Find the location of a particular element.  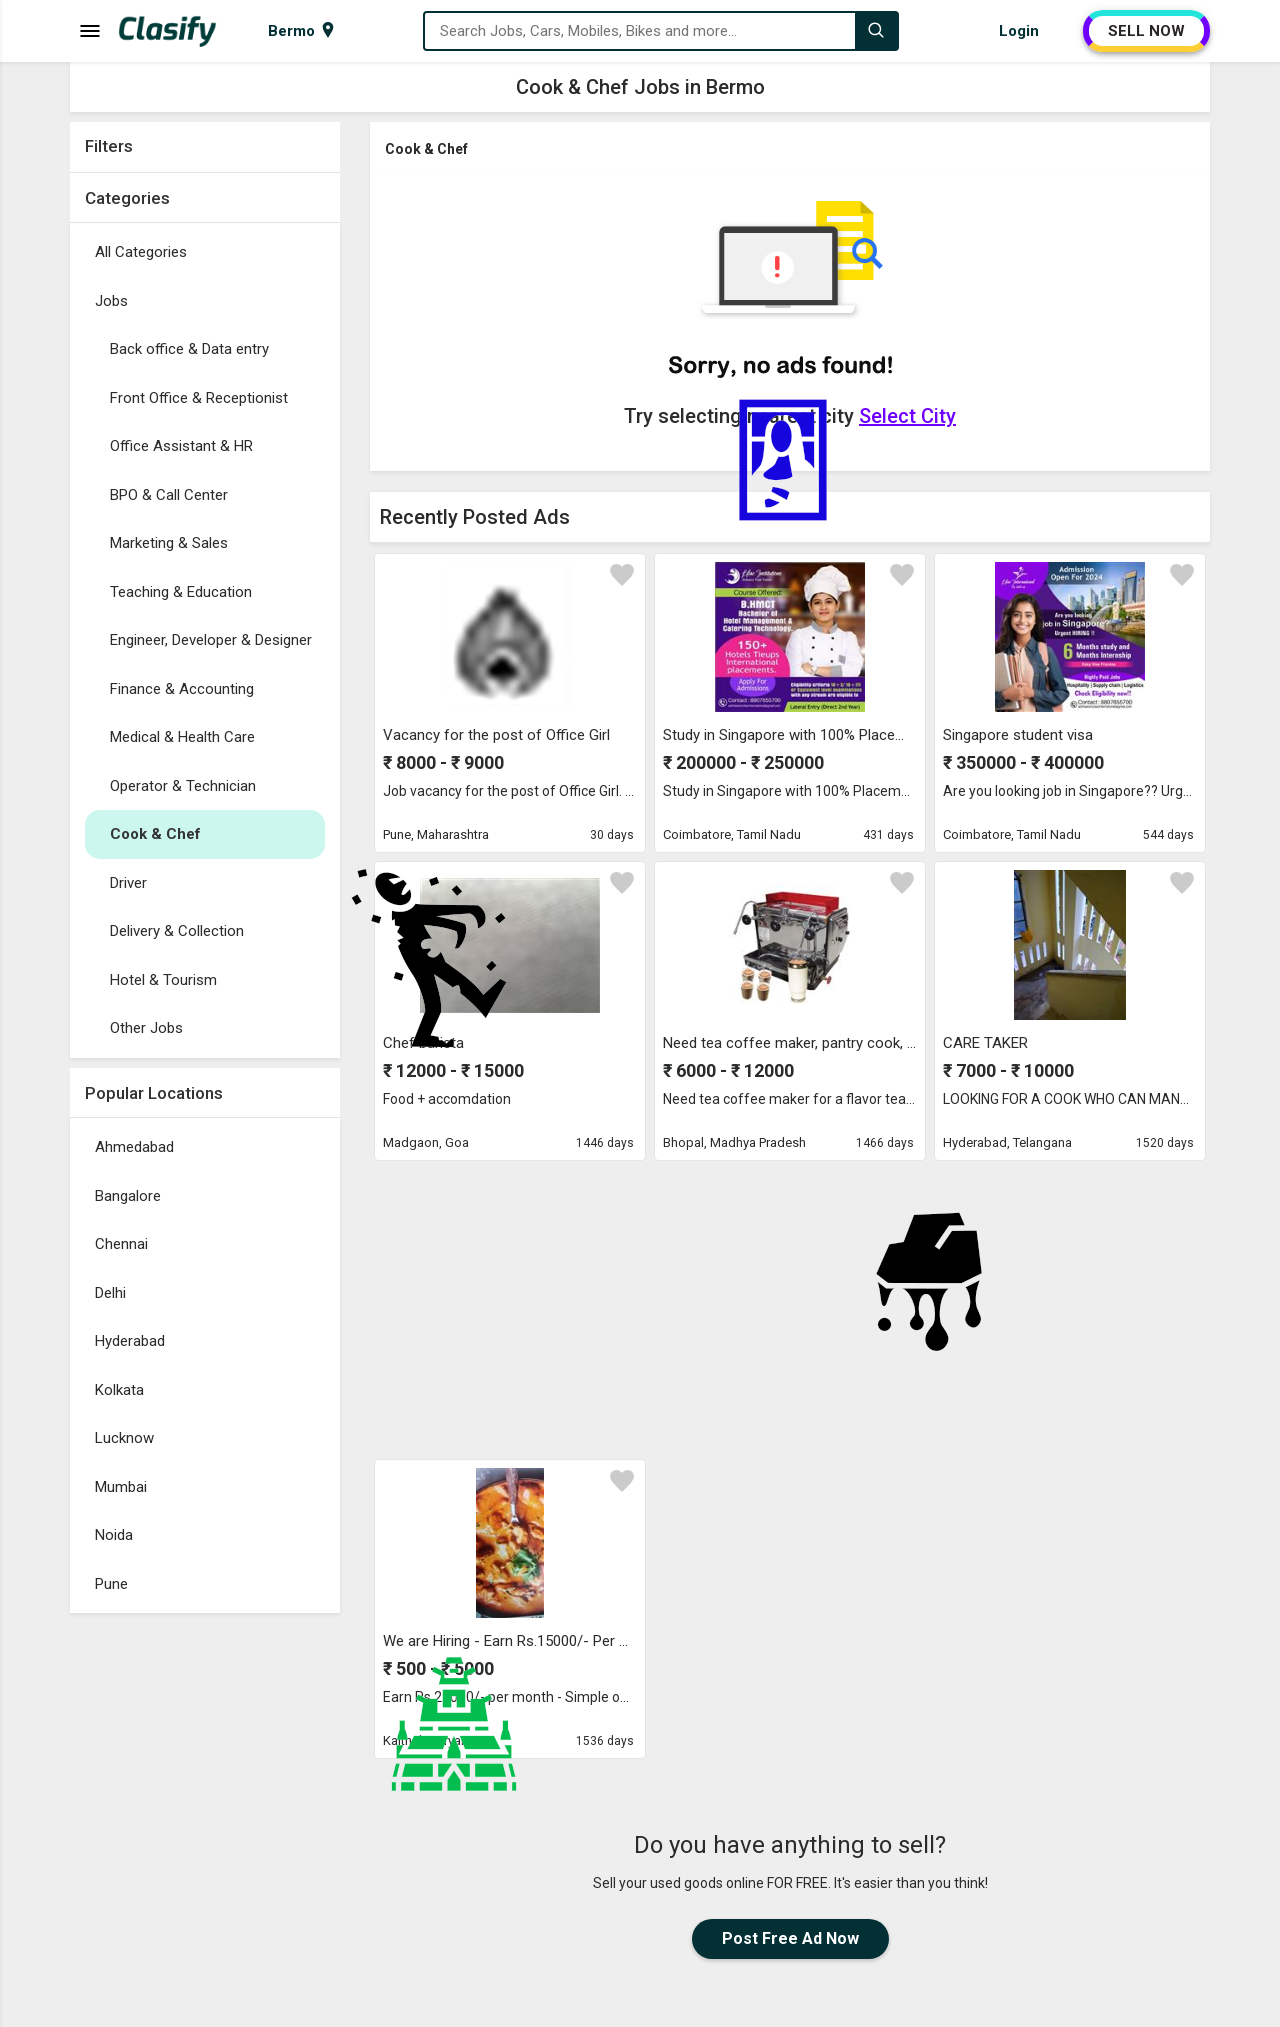

view artwork or gallery is located at coordinates (783, 460).